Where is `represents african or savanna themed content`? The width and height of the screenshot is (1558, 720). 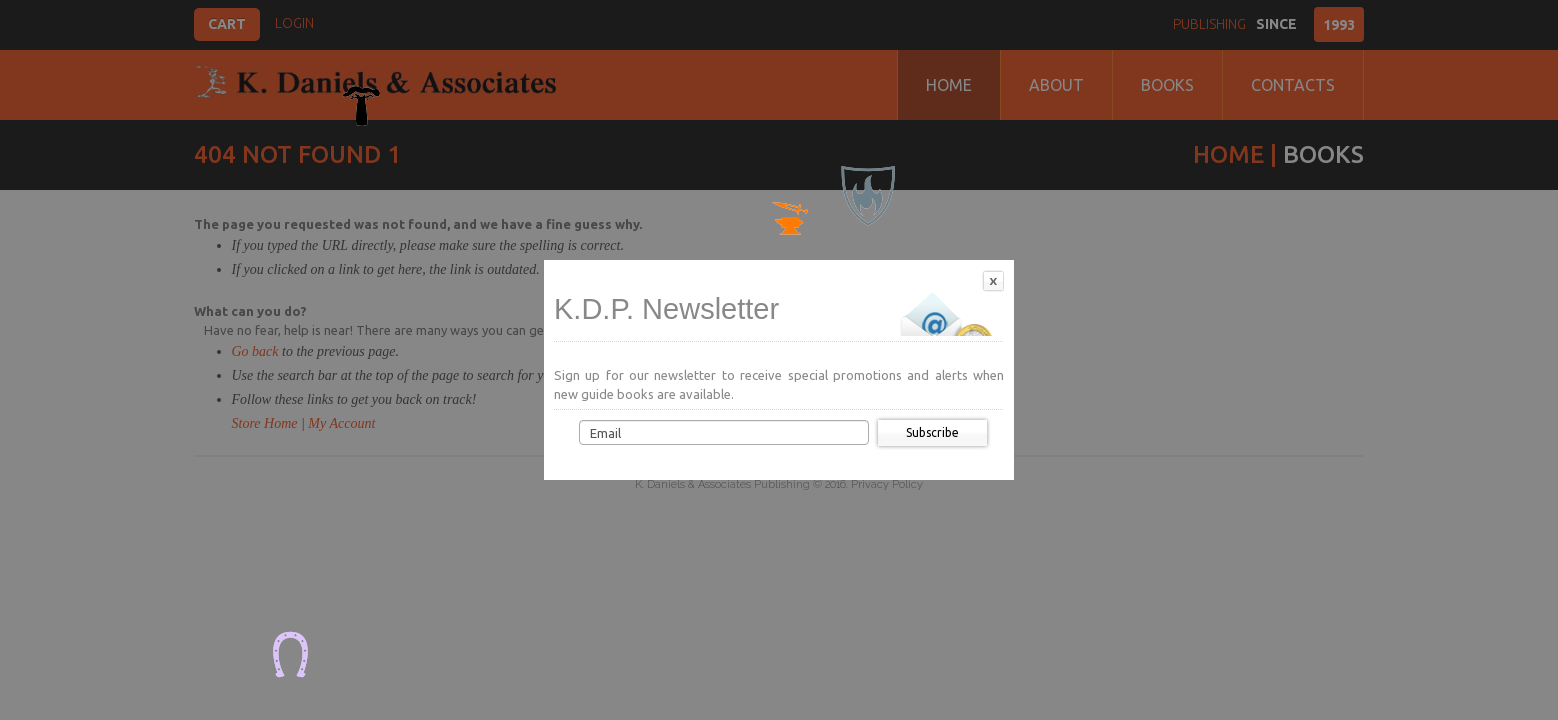 represents african or savanna themed content is located at coordinates (362, 105).